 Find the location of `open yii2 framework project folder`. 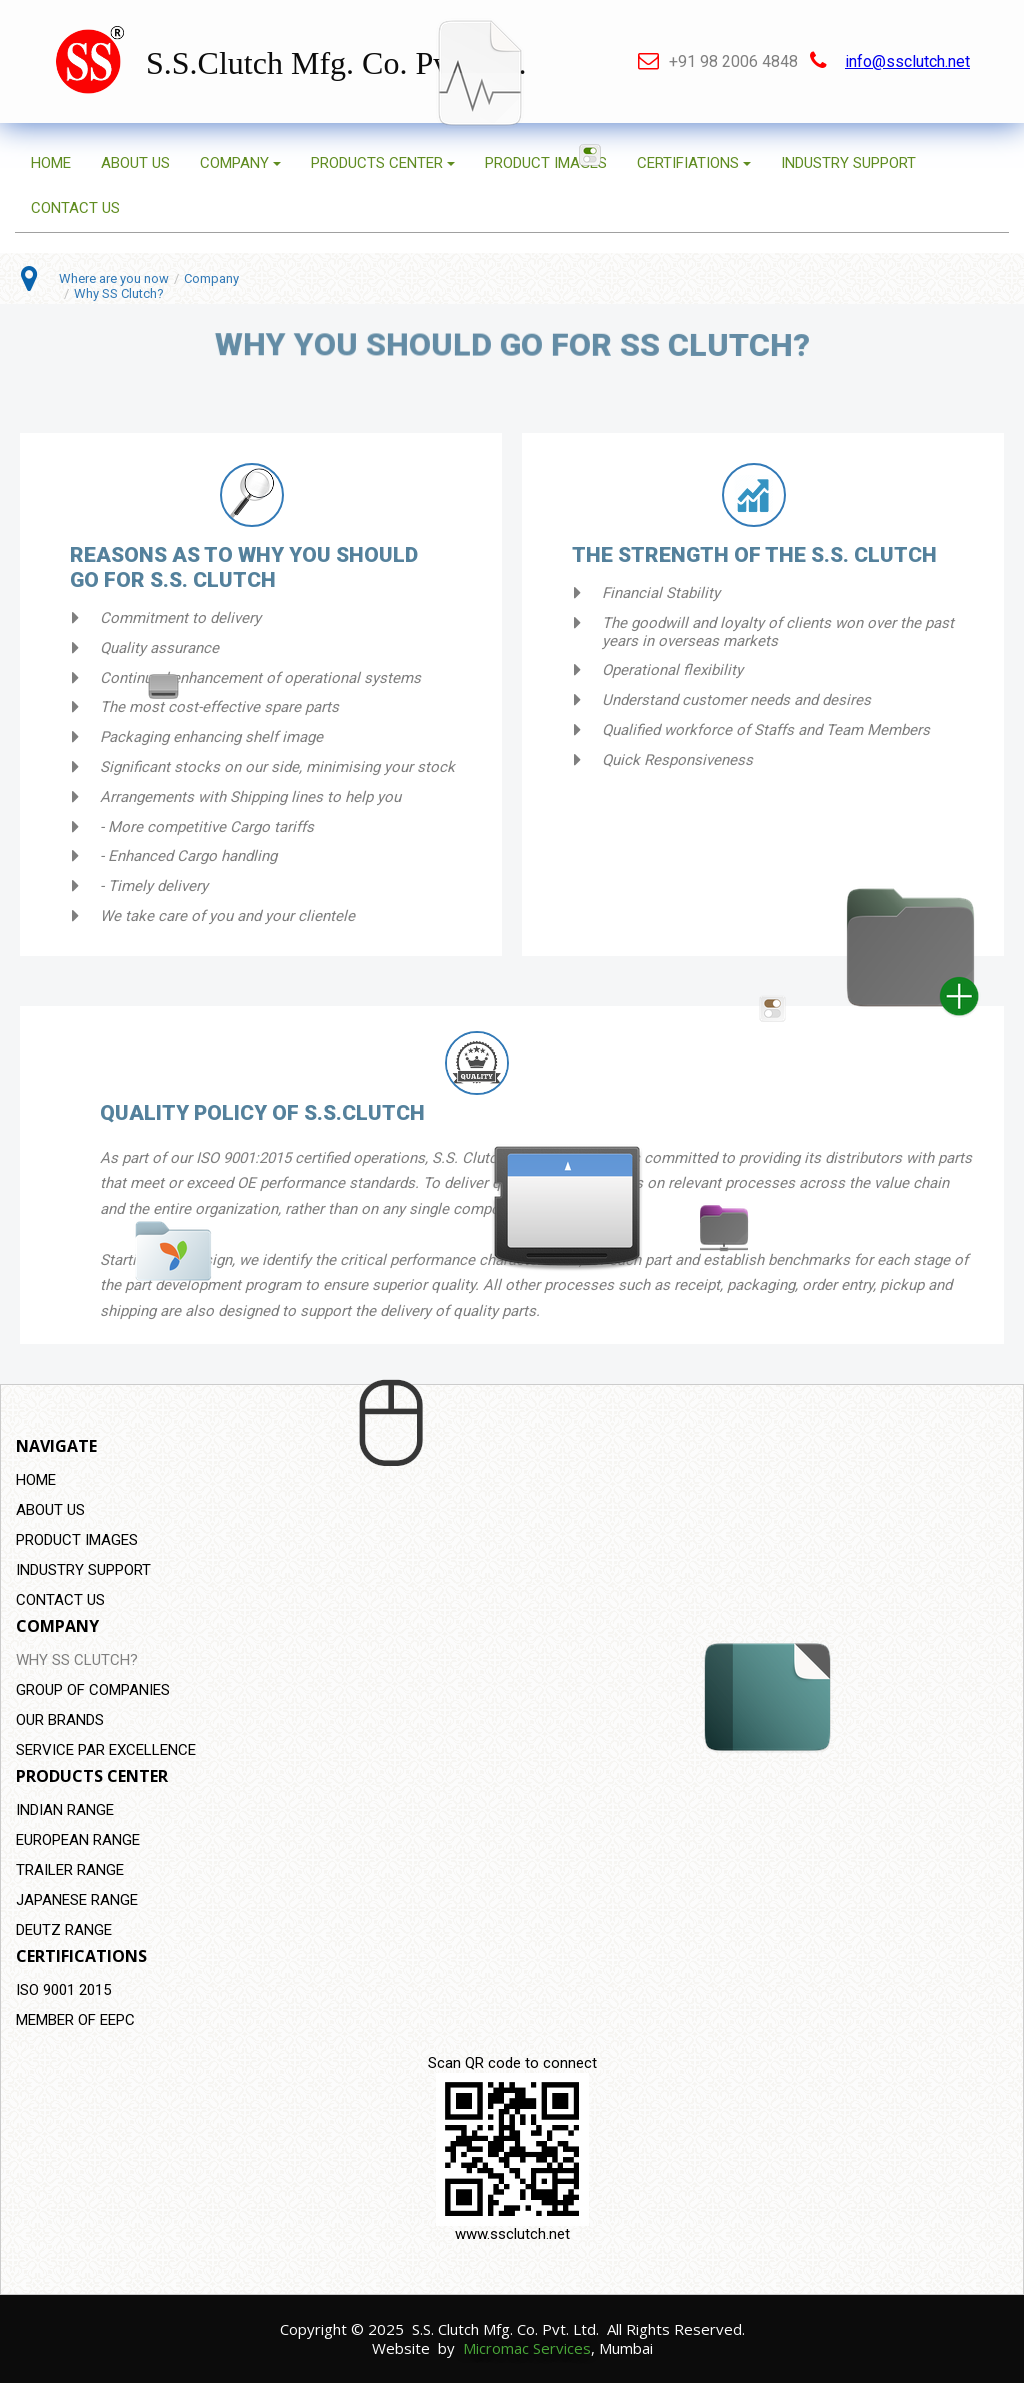

open yii2 framework project folder is located at coordinates (173, 1253).